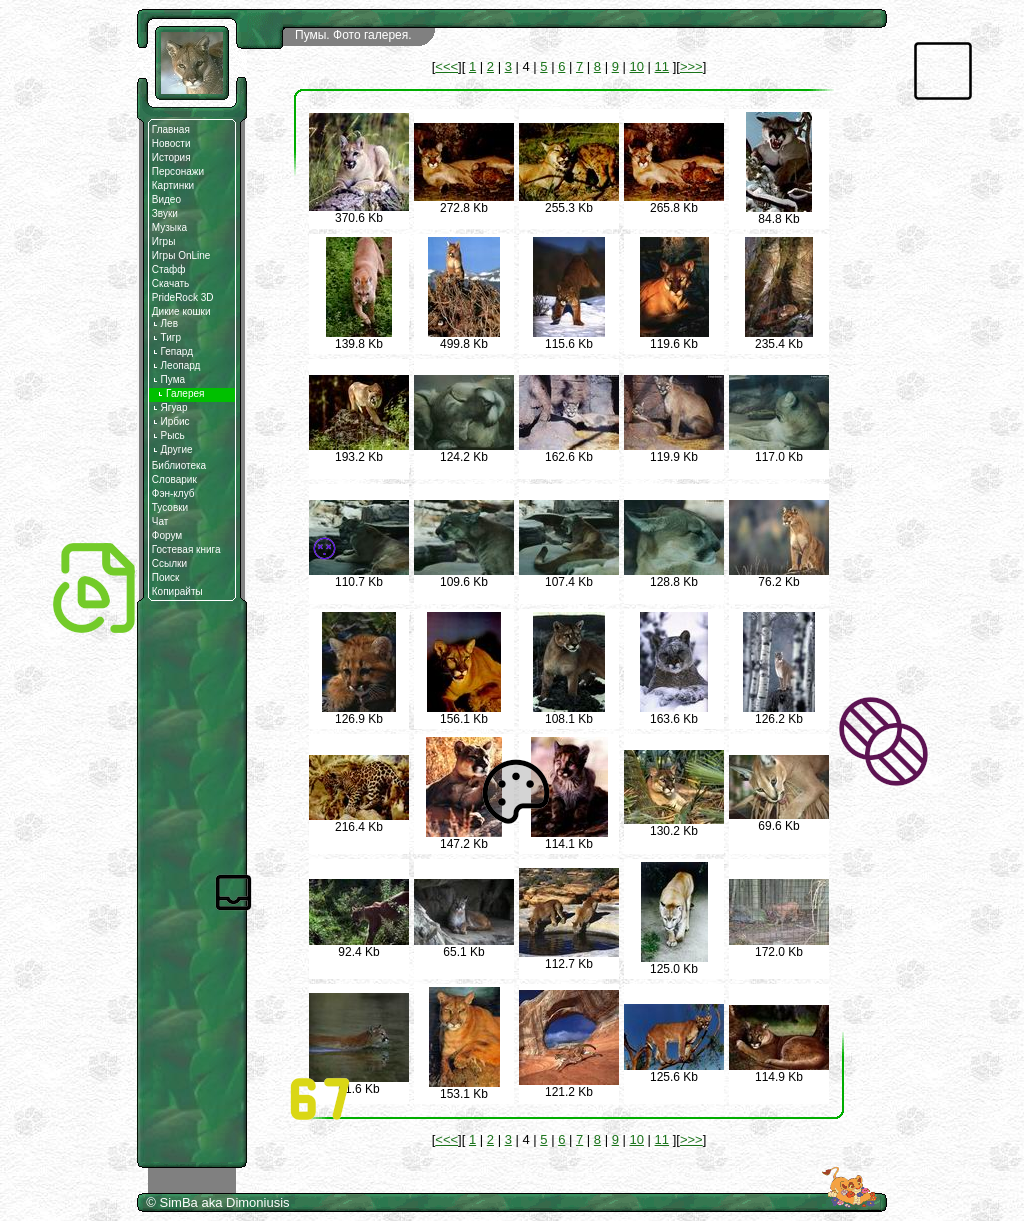 This screenshot has height=1221, width=1024. What do you see at coordinates (883, 741) in the screenshot?
I see `exclude overlapping elements from selection` at bounding box center [883, 741].